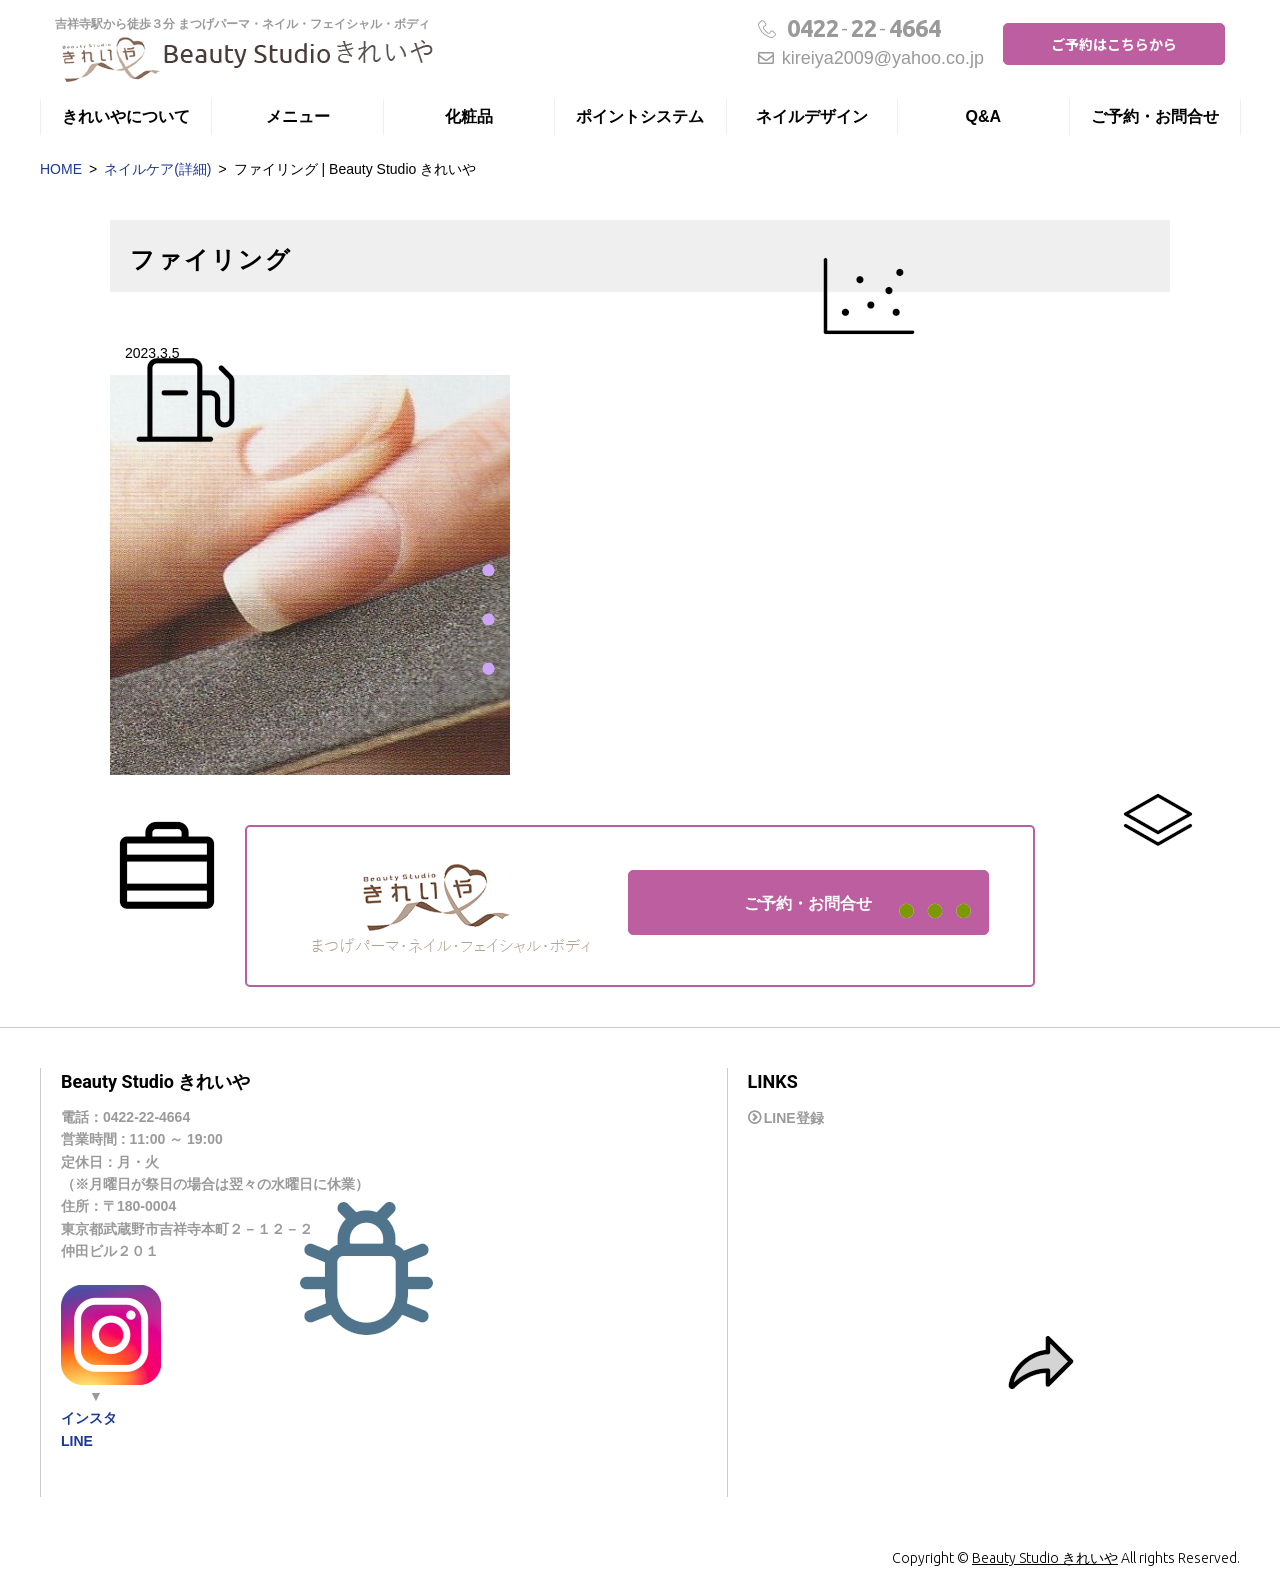  I want to click on access work or business documents, so click(167, 869).